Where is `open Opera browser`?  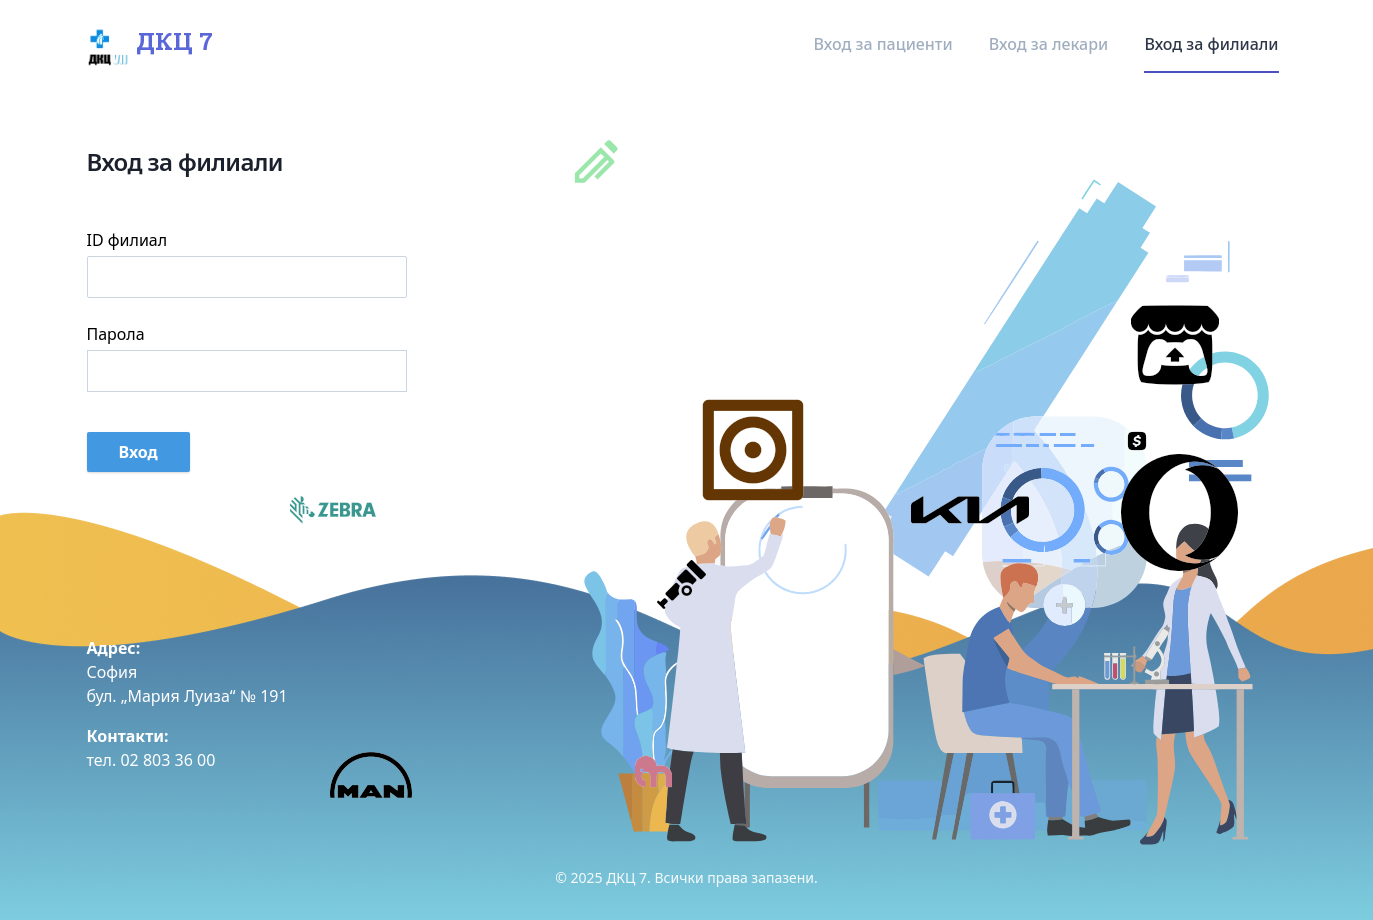
open Opera browser is located at coordinates (1179, 512).